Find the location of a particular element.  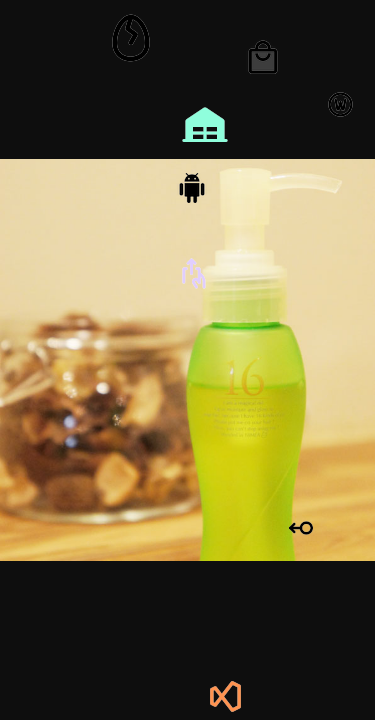

indicates a broken or damaged item is located at coordinates (131, 38).